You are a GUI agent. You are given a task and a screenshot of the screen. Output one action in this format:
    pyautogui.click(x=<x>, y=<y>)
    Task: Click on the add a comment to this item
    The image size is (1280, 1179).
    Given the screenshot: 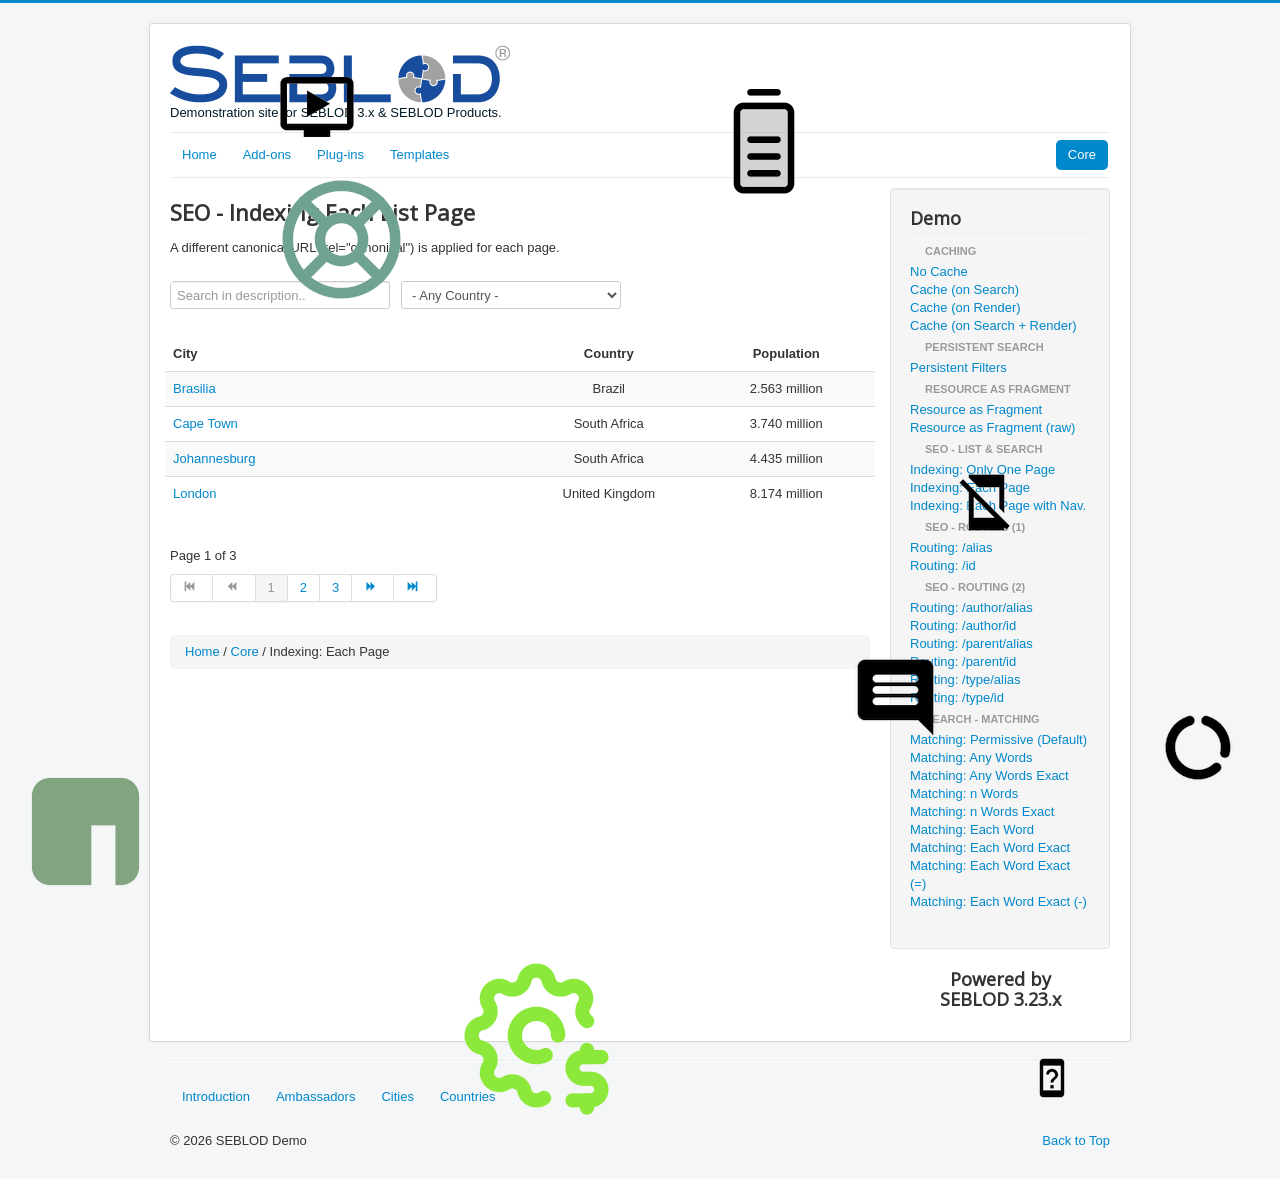 What is the action you would take?
    pyautogui.click(x=895, y=697)
    